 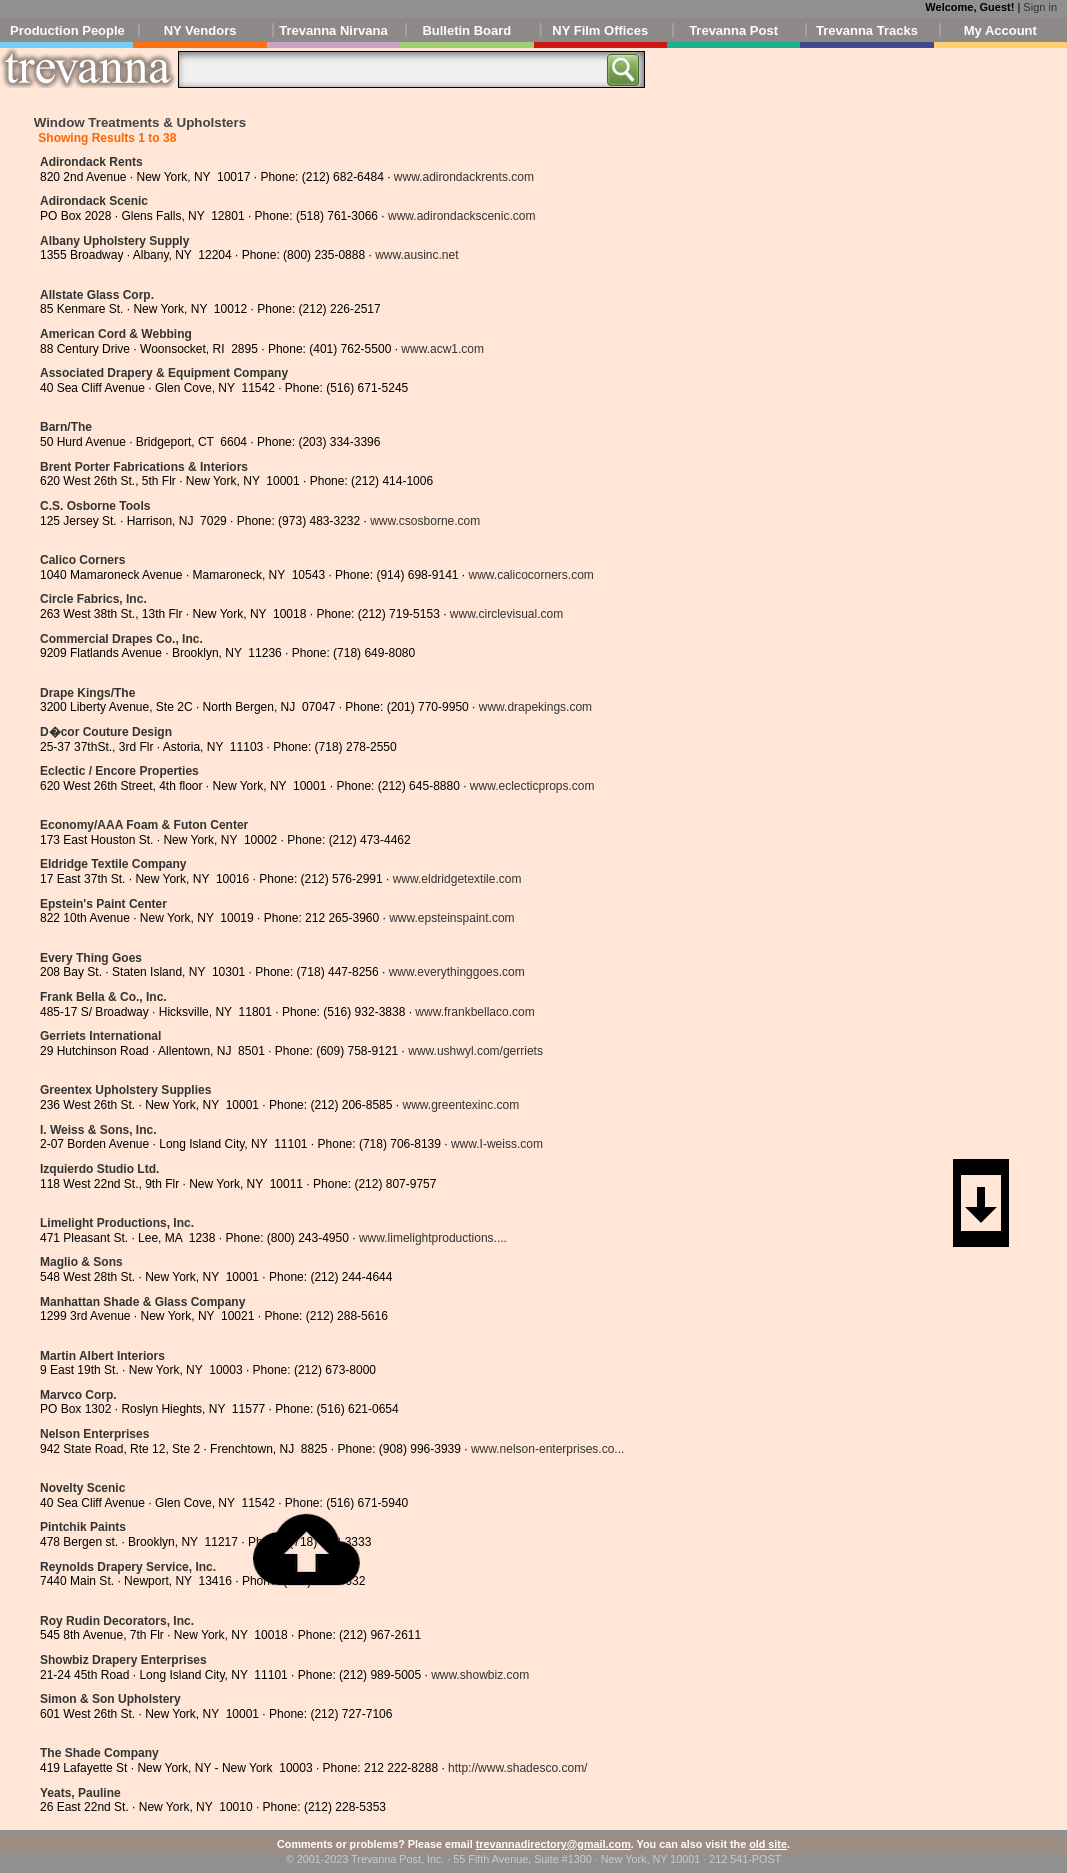 What do you see at coordinates (306, 1549) in the screenshot?
I see `upload files to cloud storage` at bounding box center [306, 1549].